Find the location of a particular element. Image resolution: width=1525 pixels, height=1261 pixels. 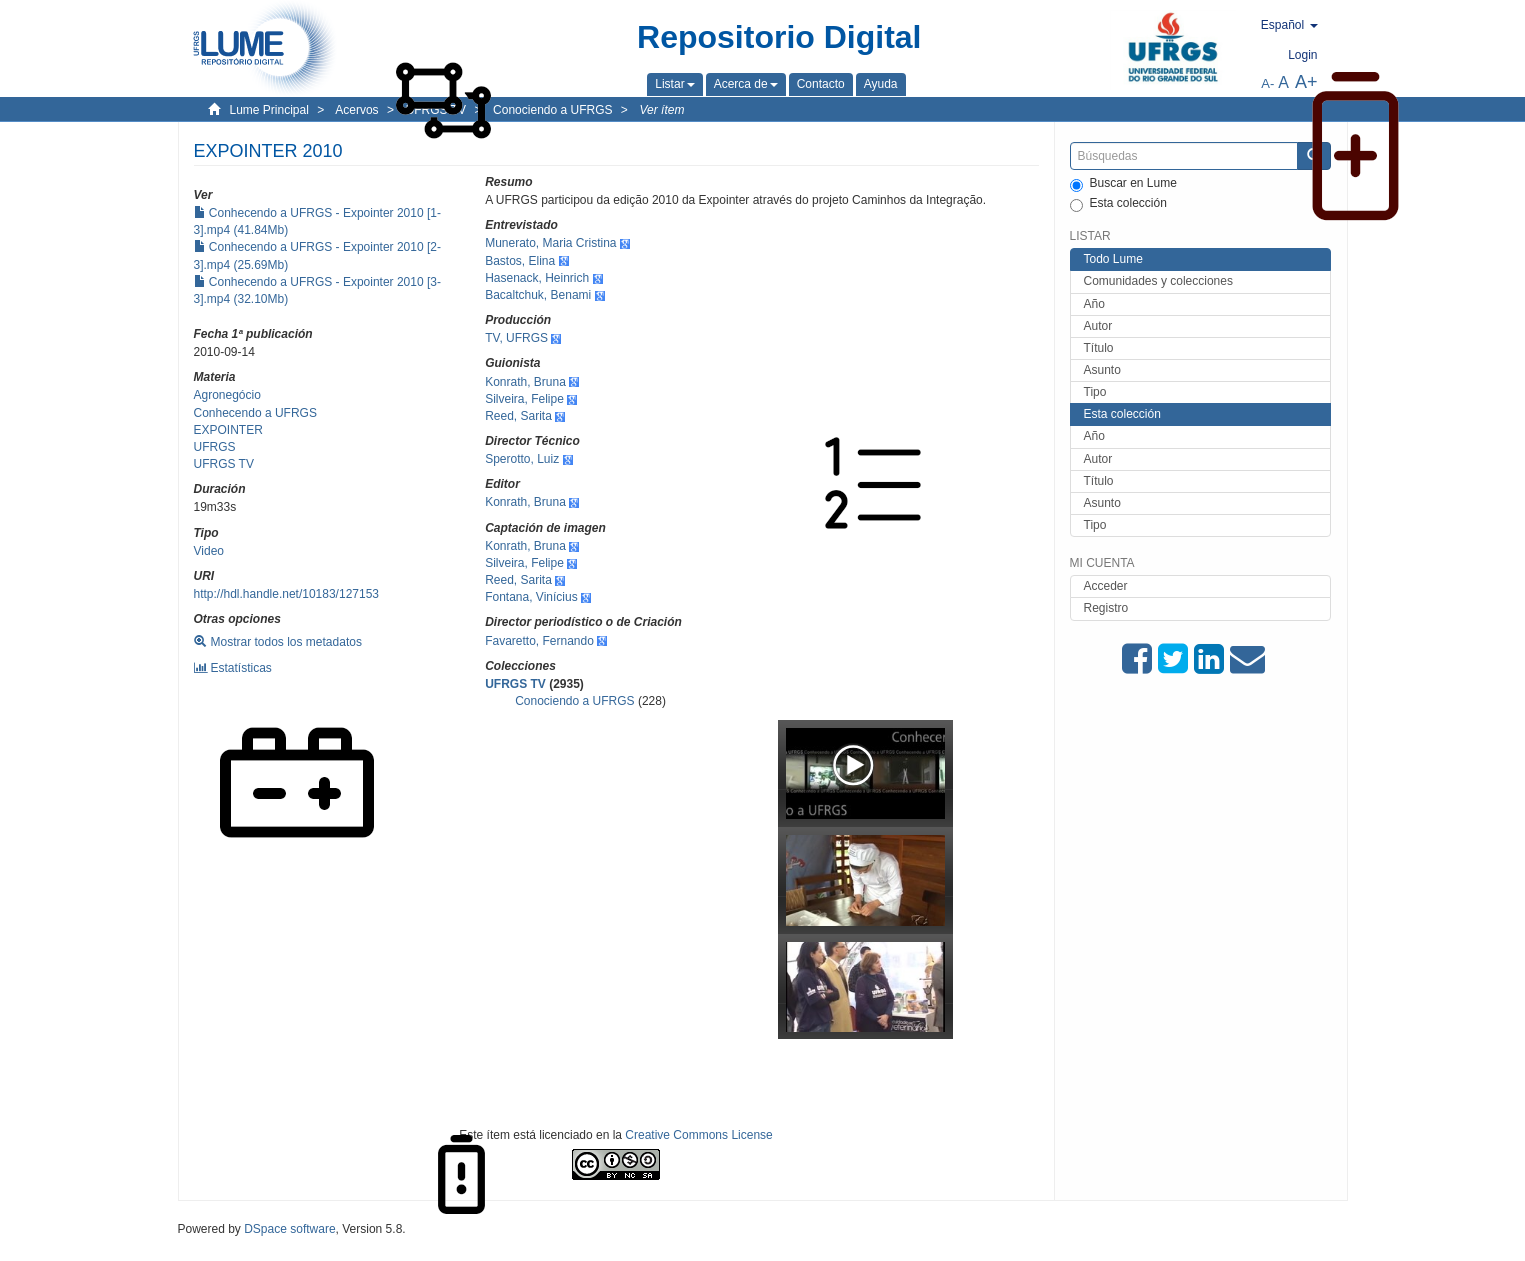

indicates low battery warning is located at coordinates (461, 1174).